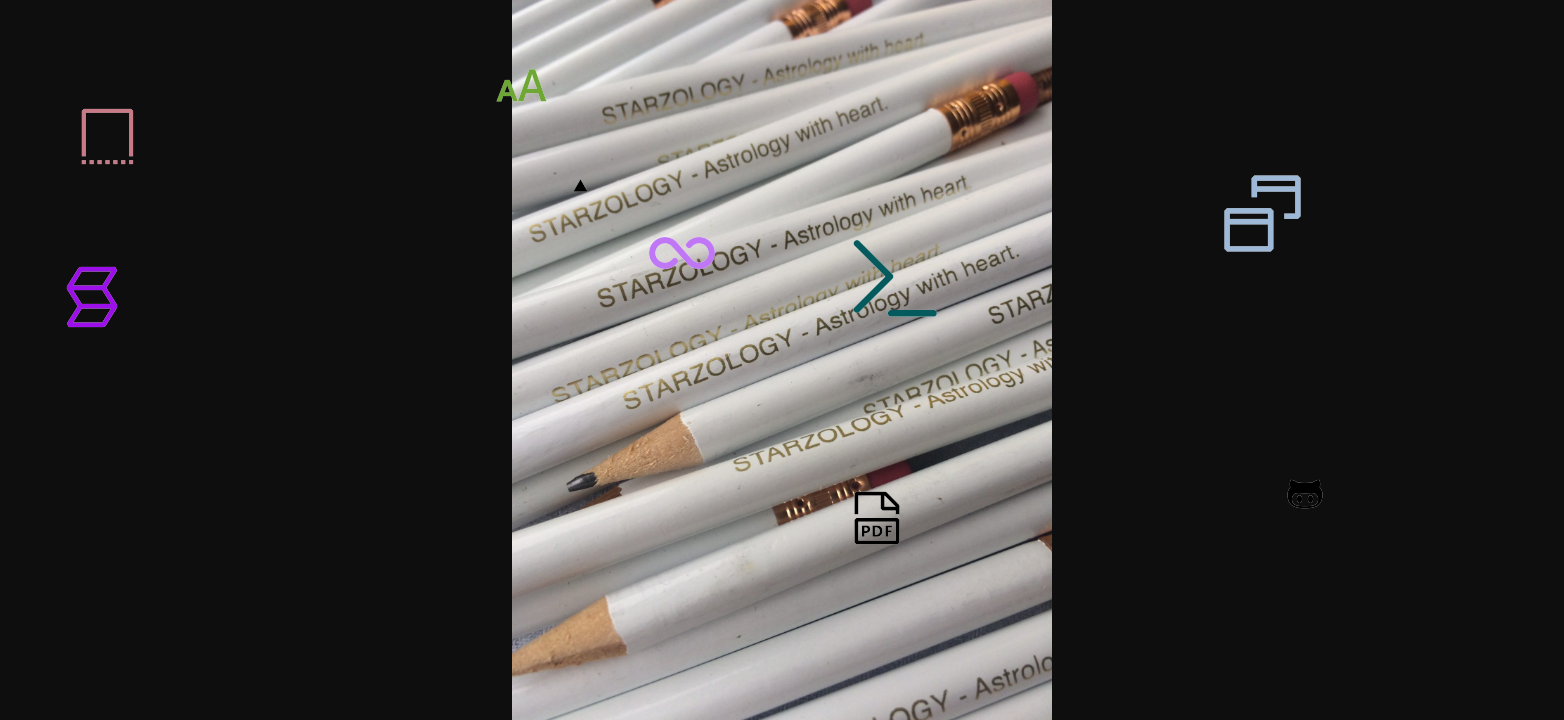  I want to click on adjust text size settings, so click(521, 83).